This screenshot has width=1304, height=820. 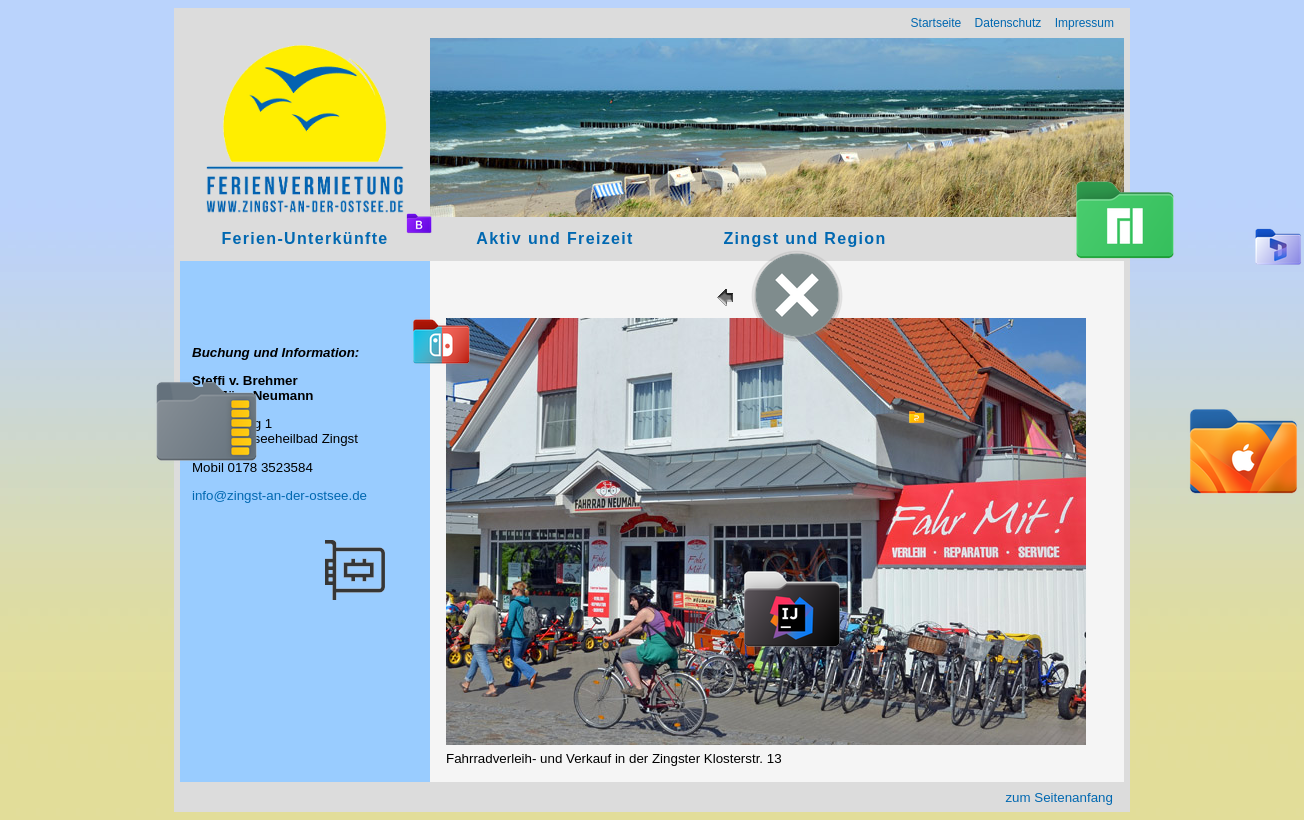 I want to click on open files stored on sd card, so click(x=206, y=424).